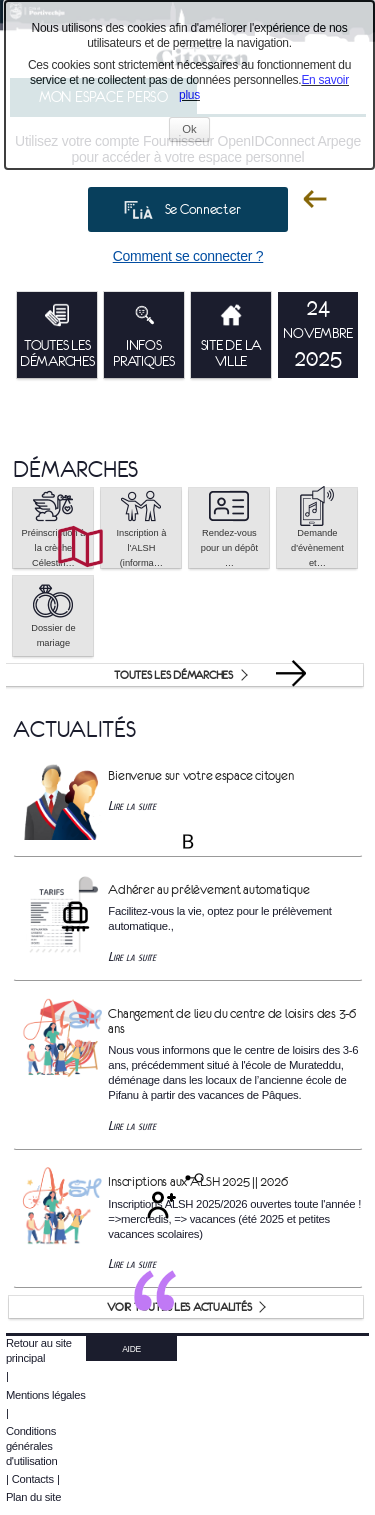 This screenshot has height=1515, width=375. I want to click on apply bold formatting to selected text, so click(187, 841).